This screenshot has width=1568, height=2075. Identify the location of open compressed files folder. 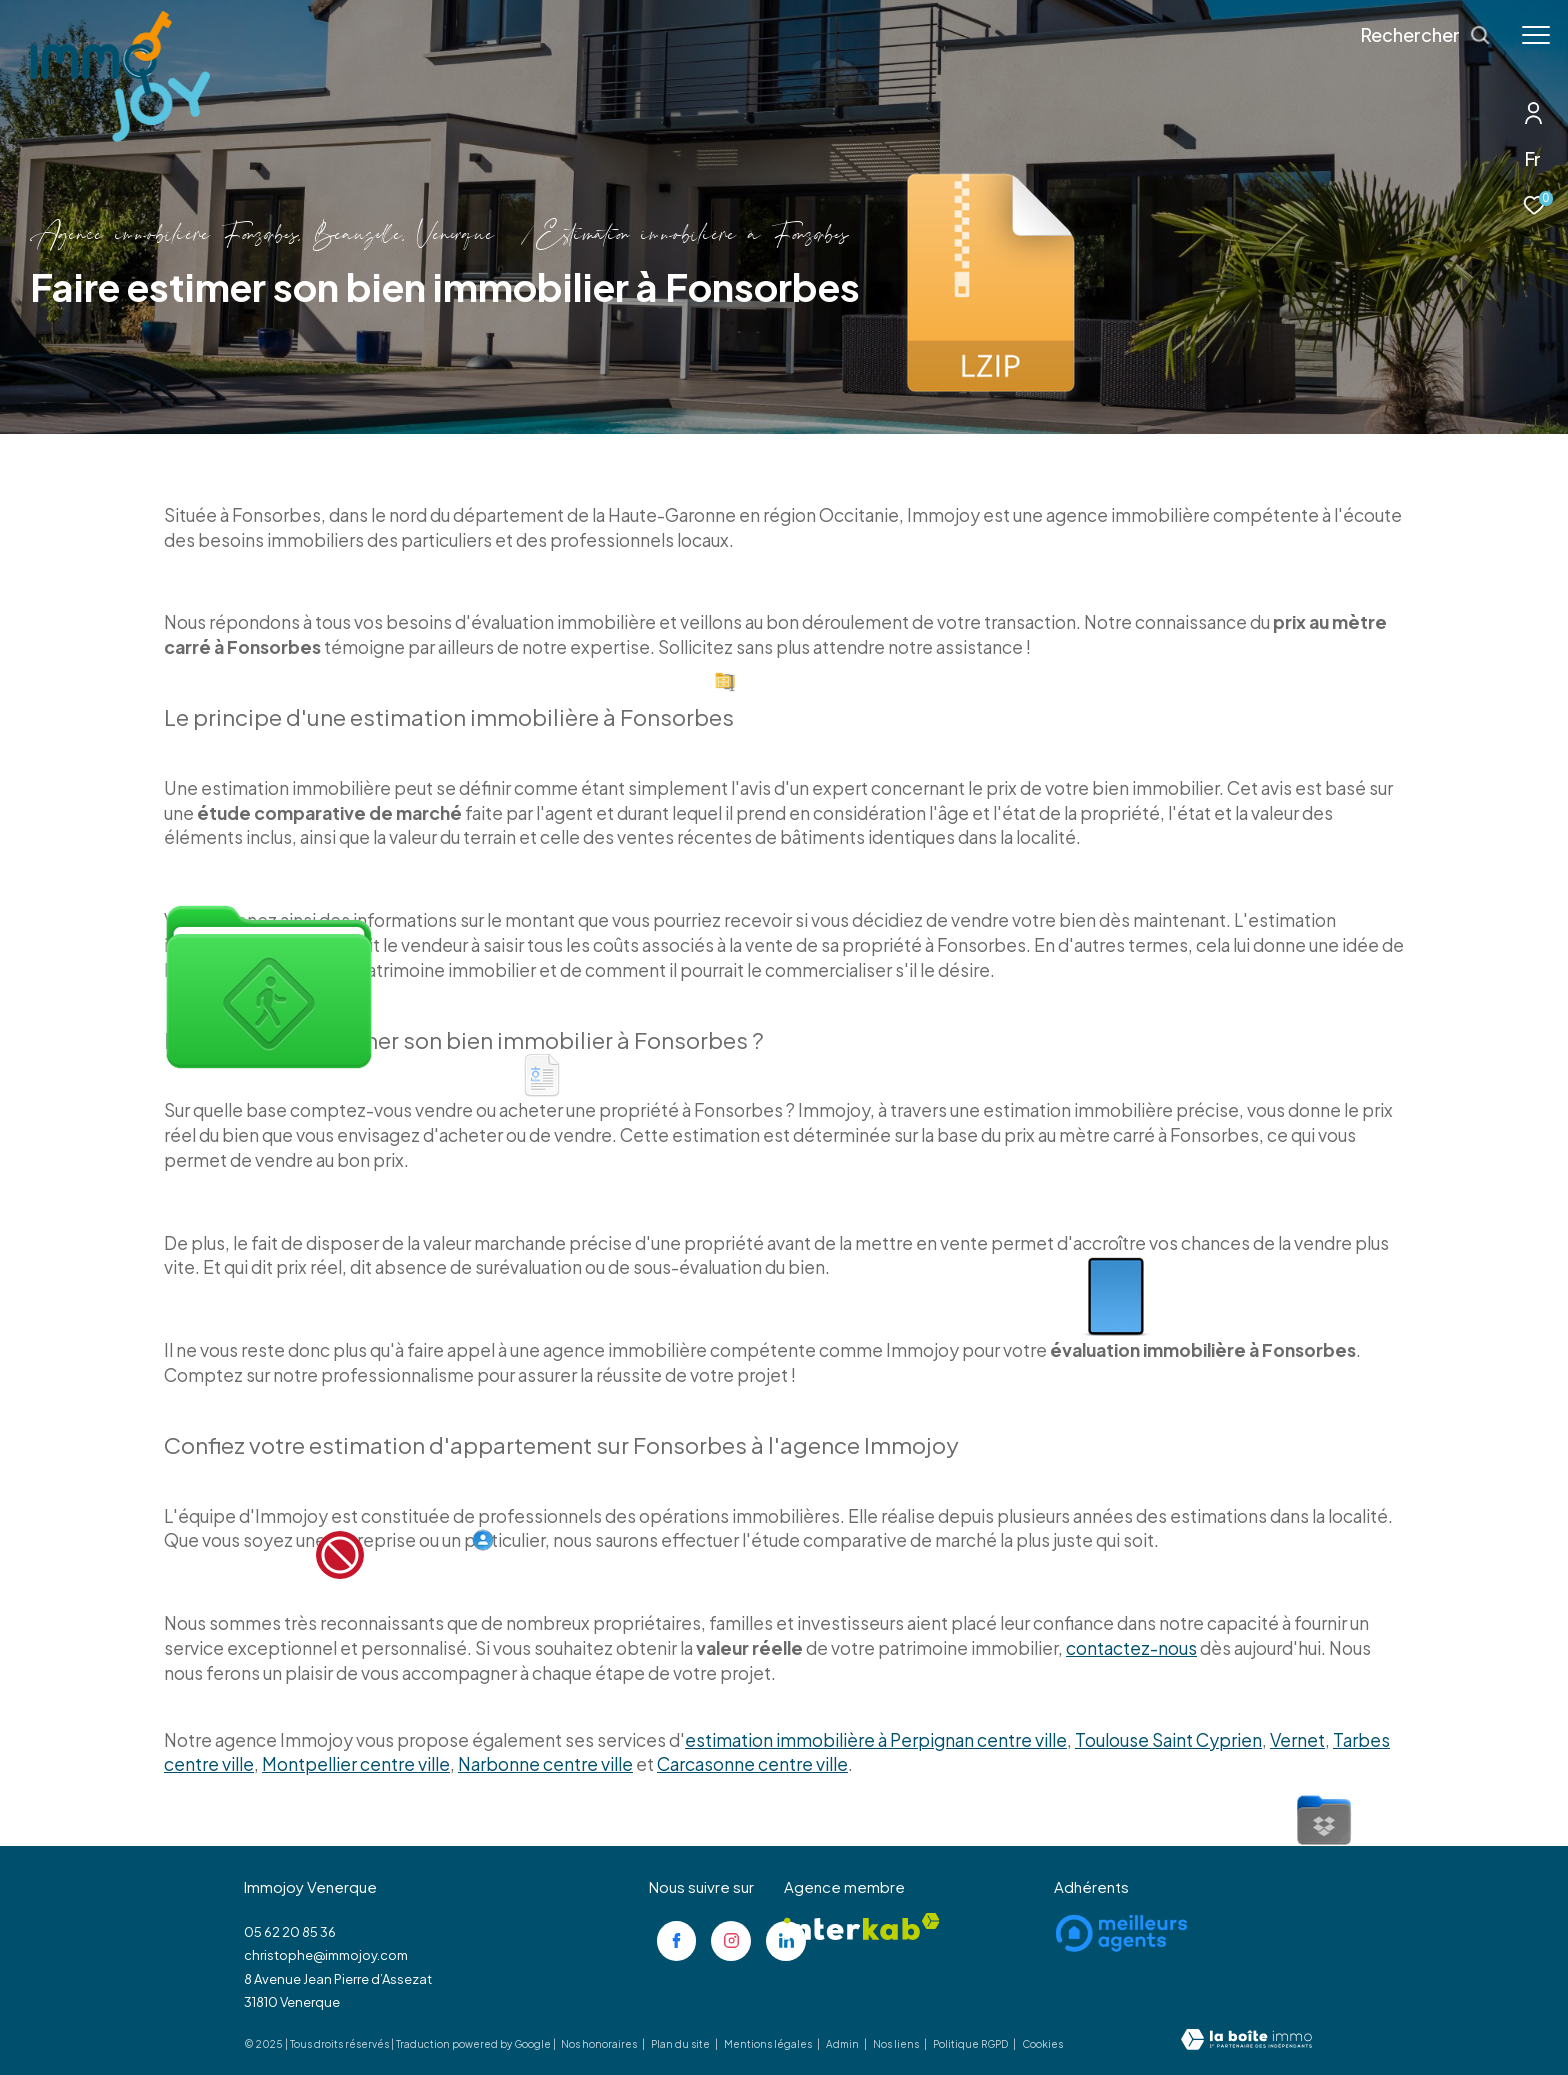
(725, 681).